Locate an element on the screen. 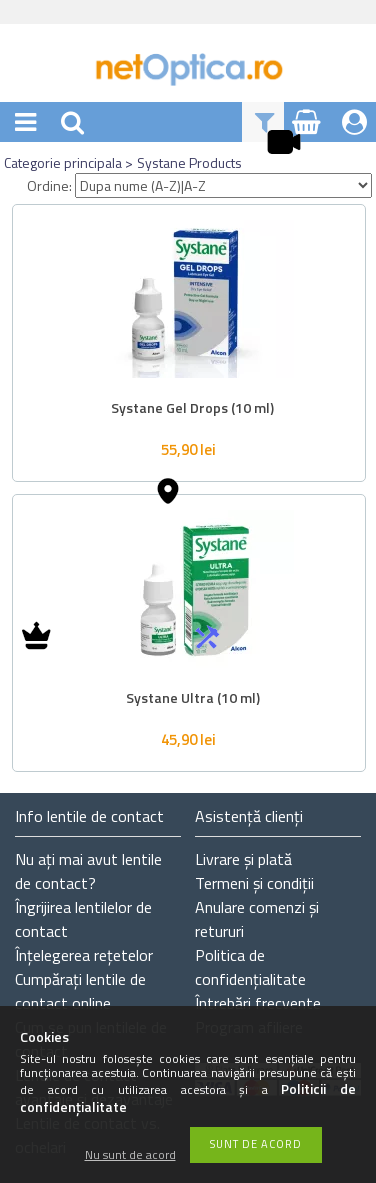 The width and height of the screenshot is (376, 1183). indicates server owner status is located at coordinates (36, 635).